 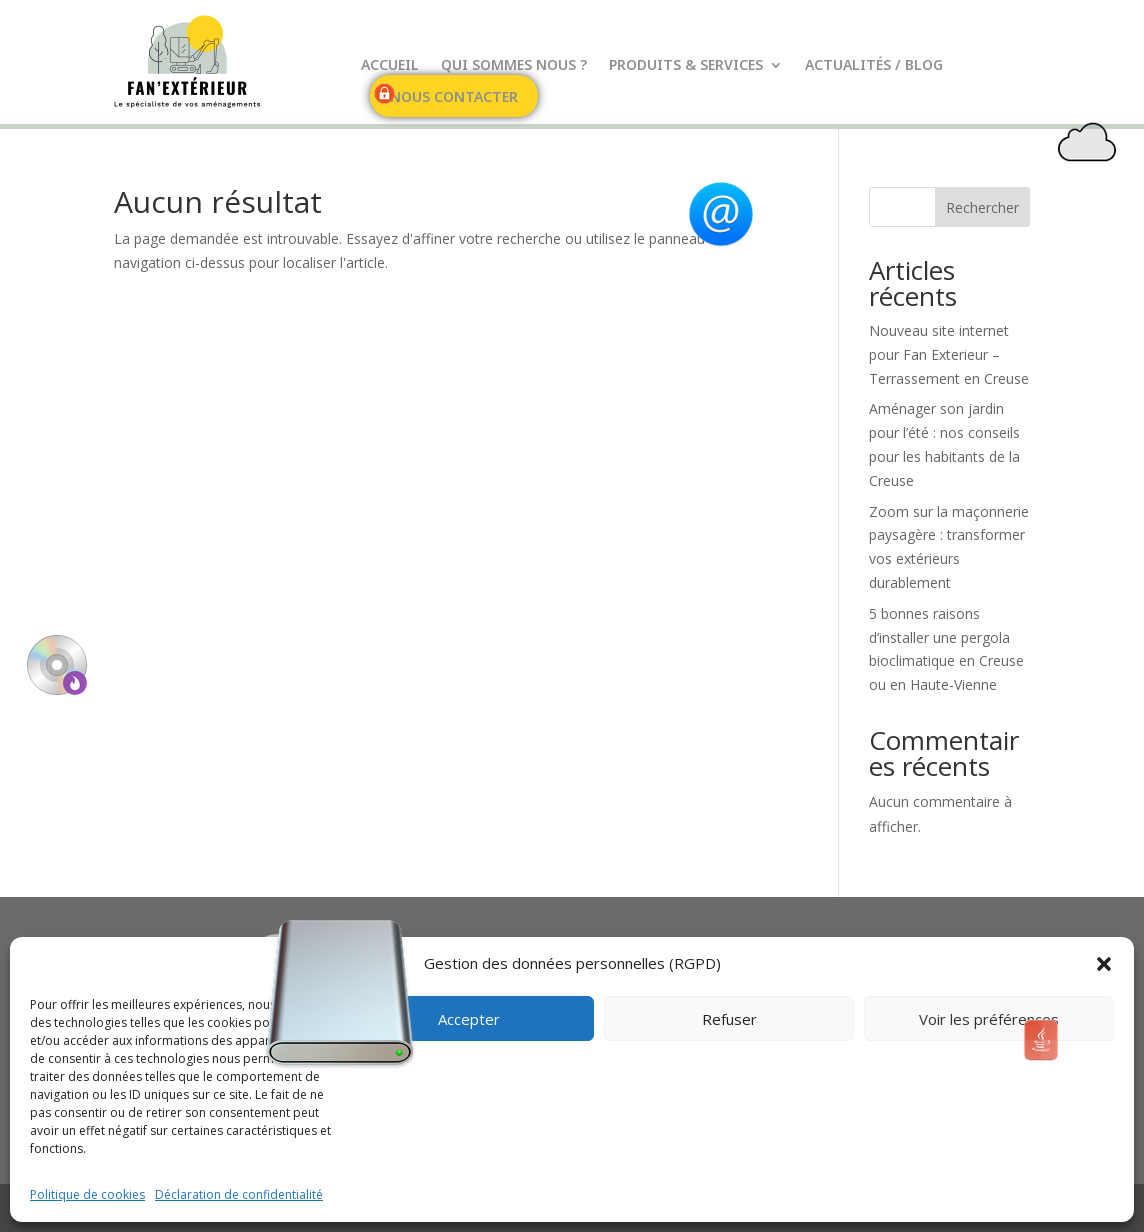 What do you see at coordinates (1087, 142) in the screenshot?
I see `access iCloud storage in sidebar` at bounding box center [1087, 142].